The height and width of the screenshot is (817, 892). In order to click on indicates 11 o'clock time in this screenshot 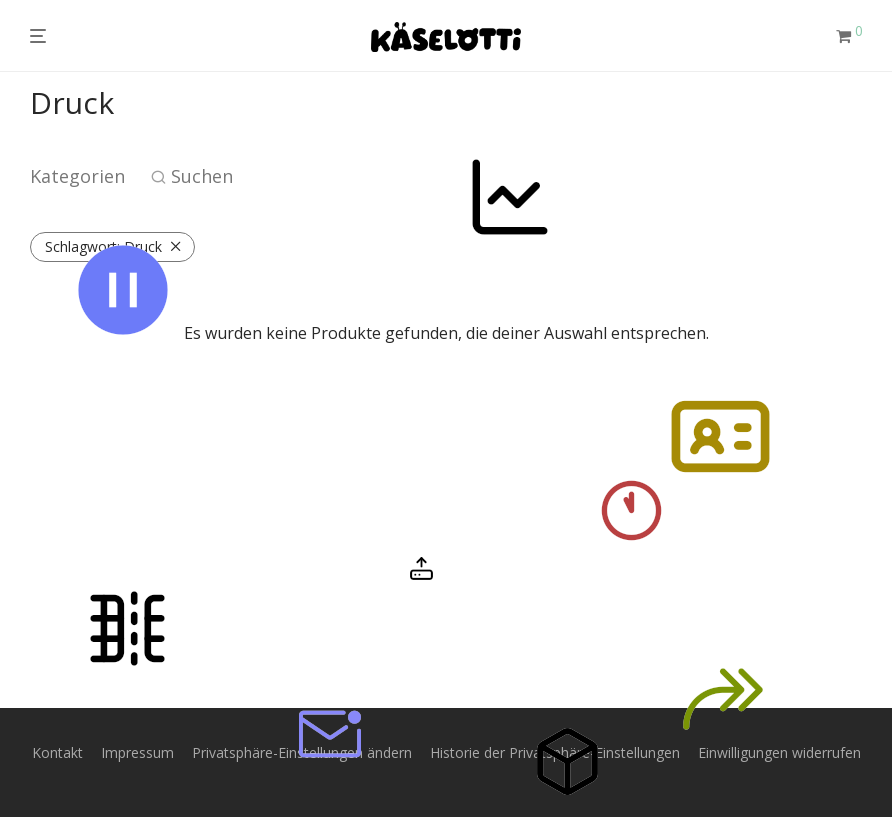, I will do `click(631, 510)`.